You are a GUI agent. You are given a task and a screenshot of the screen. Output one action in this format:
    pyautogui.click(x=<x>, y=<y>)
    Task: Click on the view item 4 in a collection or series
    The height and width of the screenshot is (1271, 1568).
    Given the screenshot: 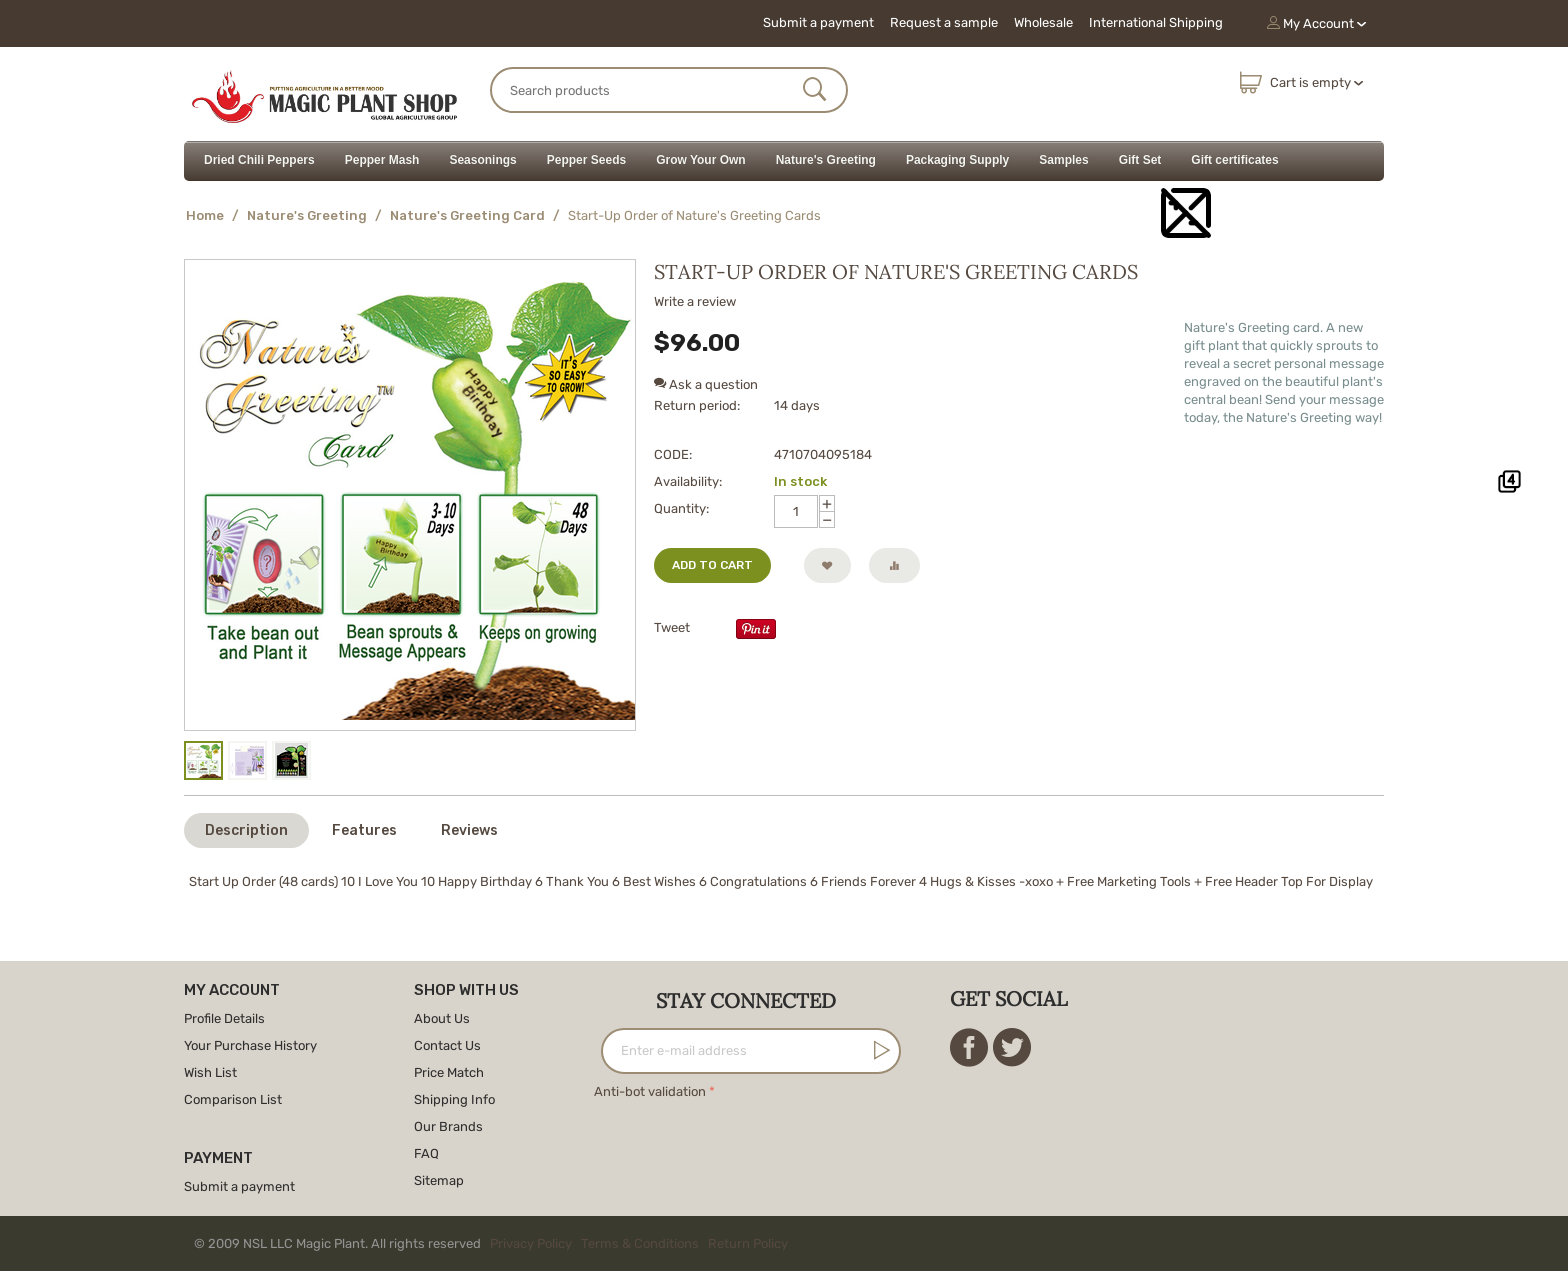 What is the action you would take?
    pyautogui.click(x=1509, y=481)
    